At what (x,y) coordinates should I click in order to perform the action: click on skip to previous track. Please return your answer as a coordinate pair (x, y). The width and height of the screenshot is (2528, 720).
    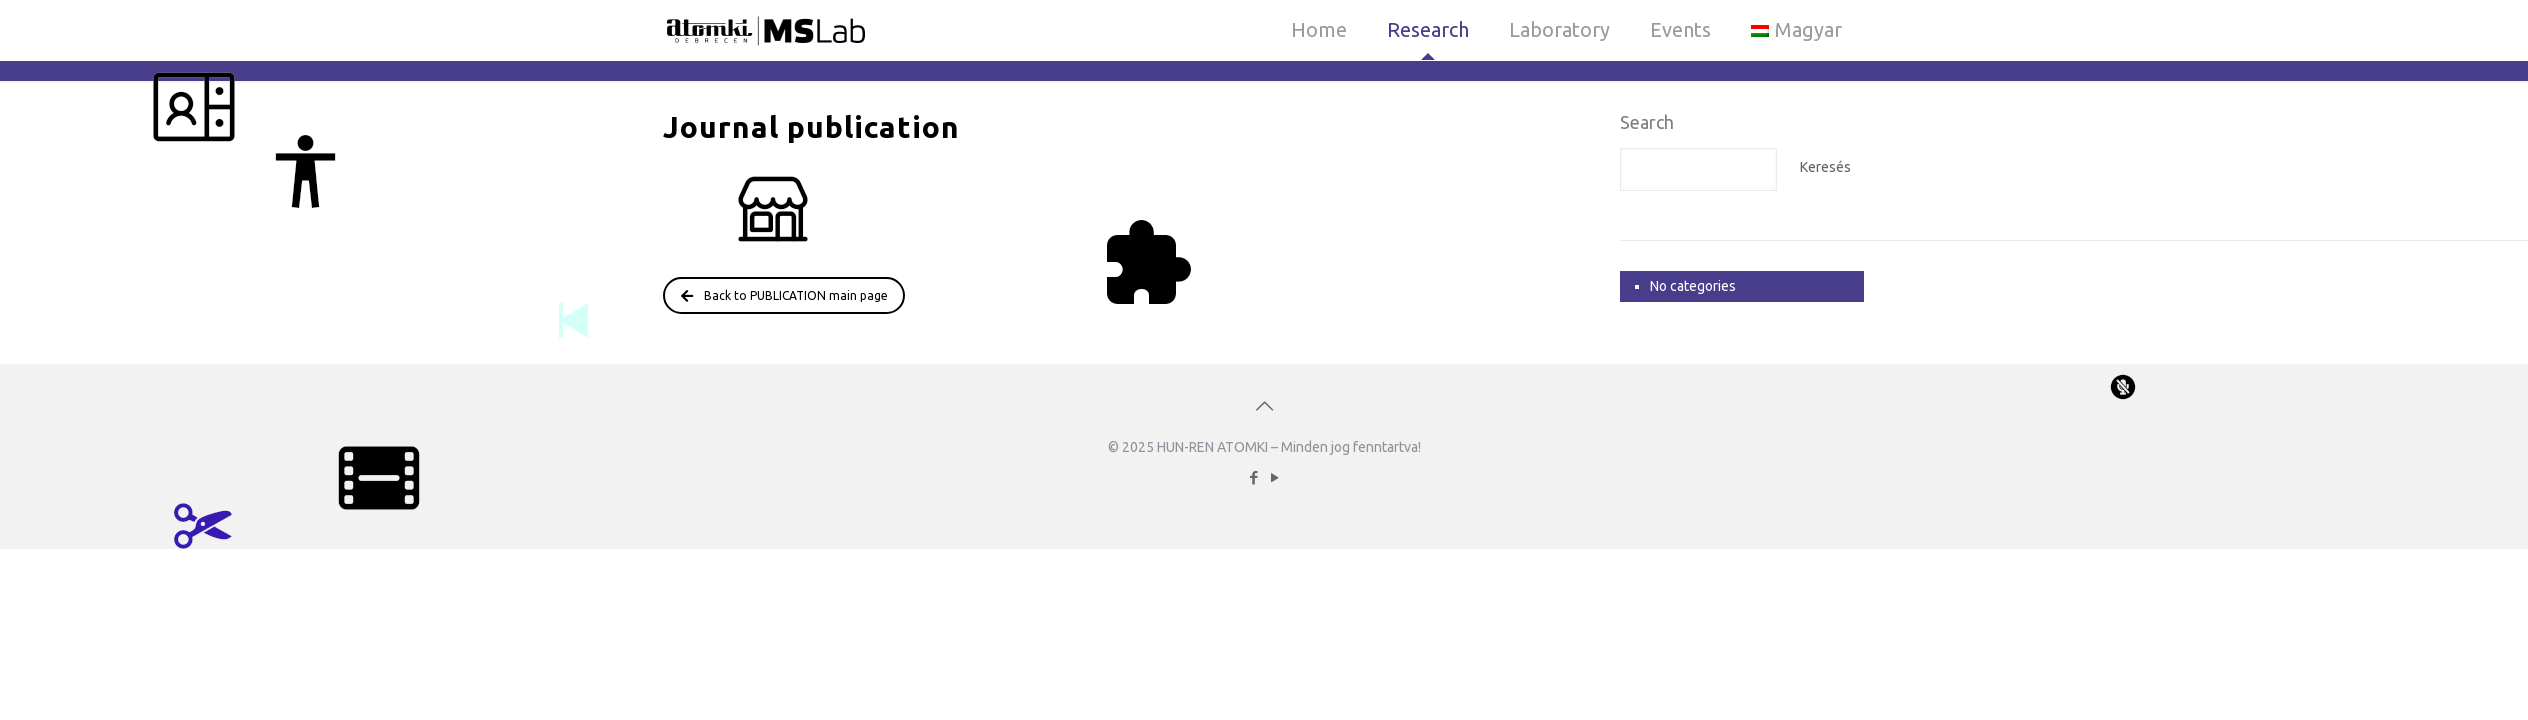
    Looking at the image, I should click on (573, 320).